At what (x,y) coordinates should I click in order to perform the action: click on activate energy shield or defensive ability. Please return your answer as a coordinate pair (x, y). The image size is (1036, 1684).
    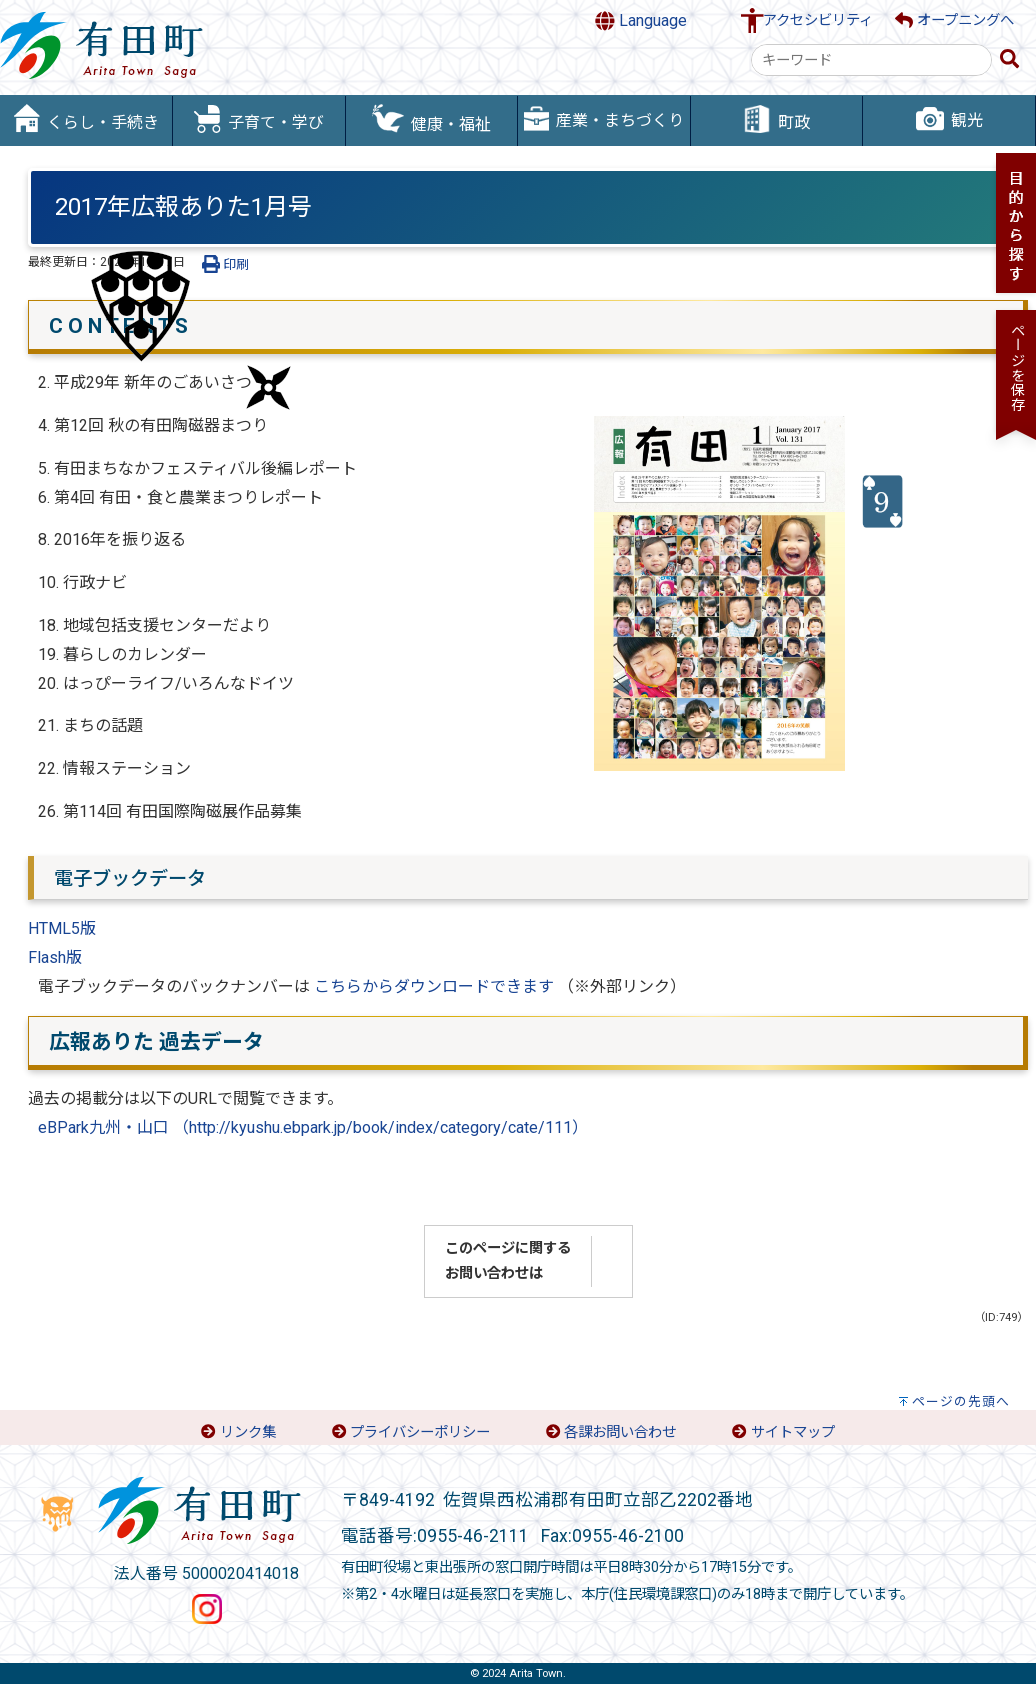
    Looking at the image, I should click on (141, 307).